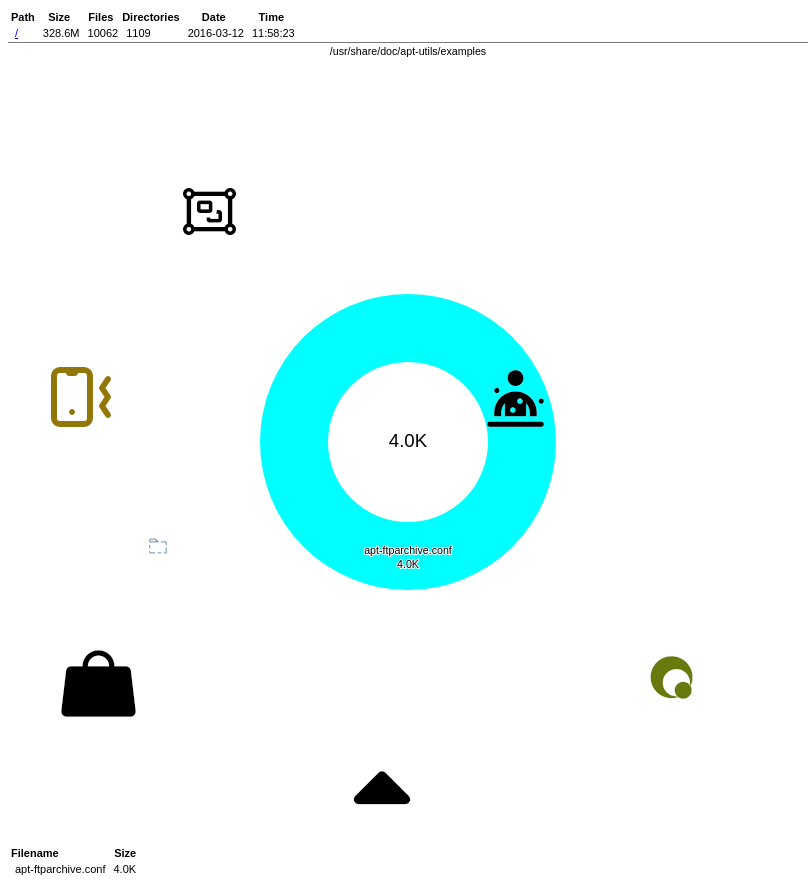 This screenshot has width=808, height=886. Describe the element at coordinates (671, 677) in the screenshot. I see `quinscape company logo` at that location.